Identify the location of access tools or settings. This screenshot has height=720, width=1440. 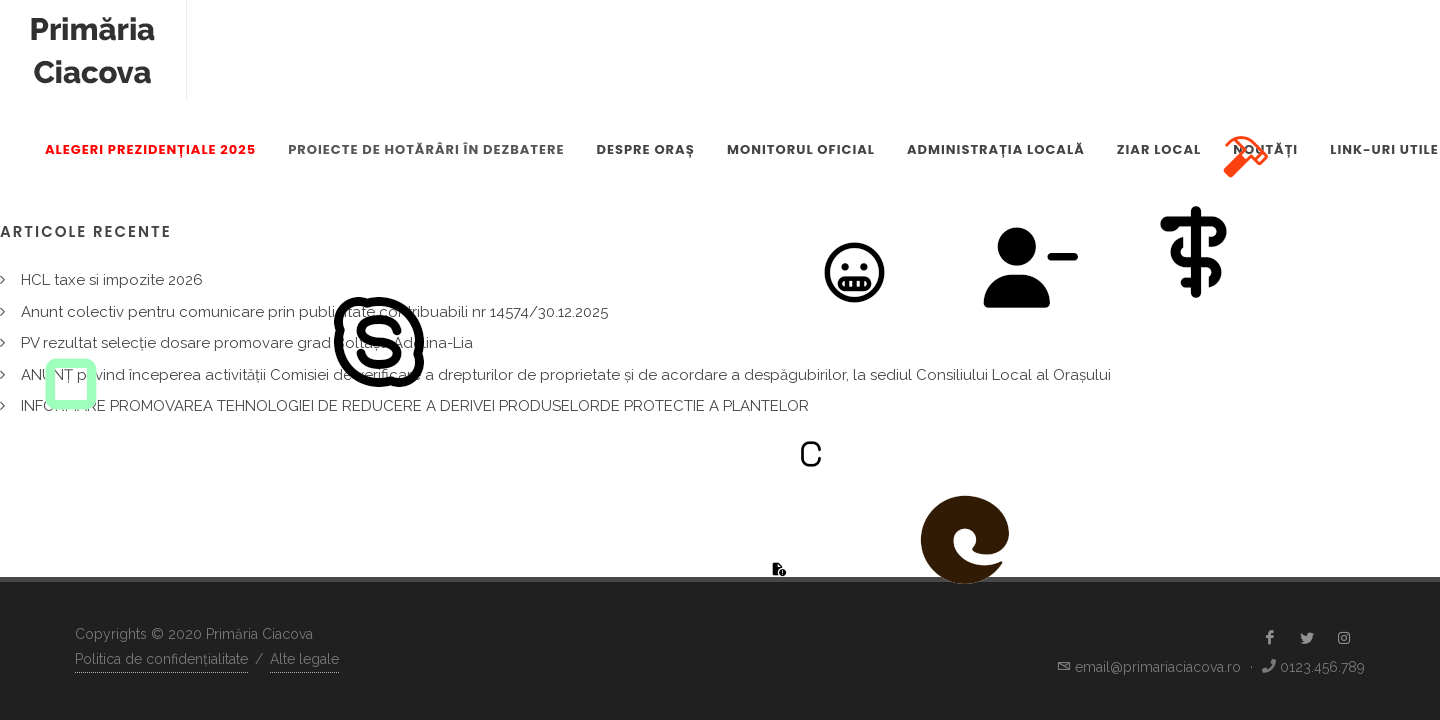
(1243, 157).